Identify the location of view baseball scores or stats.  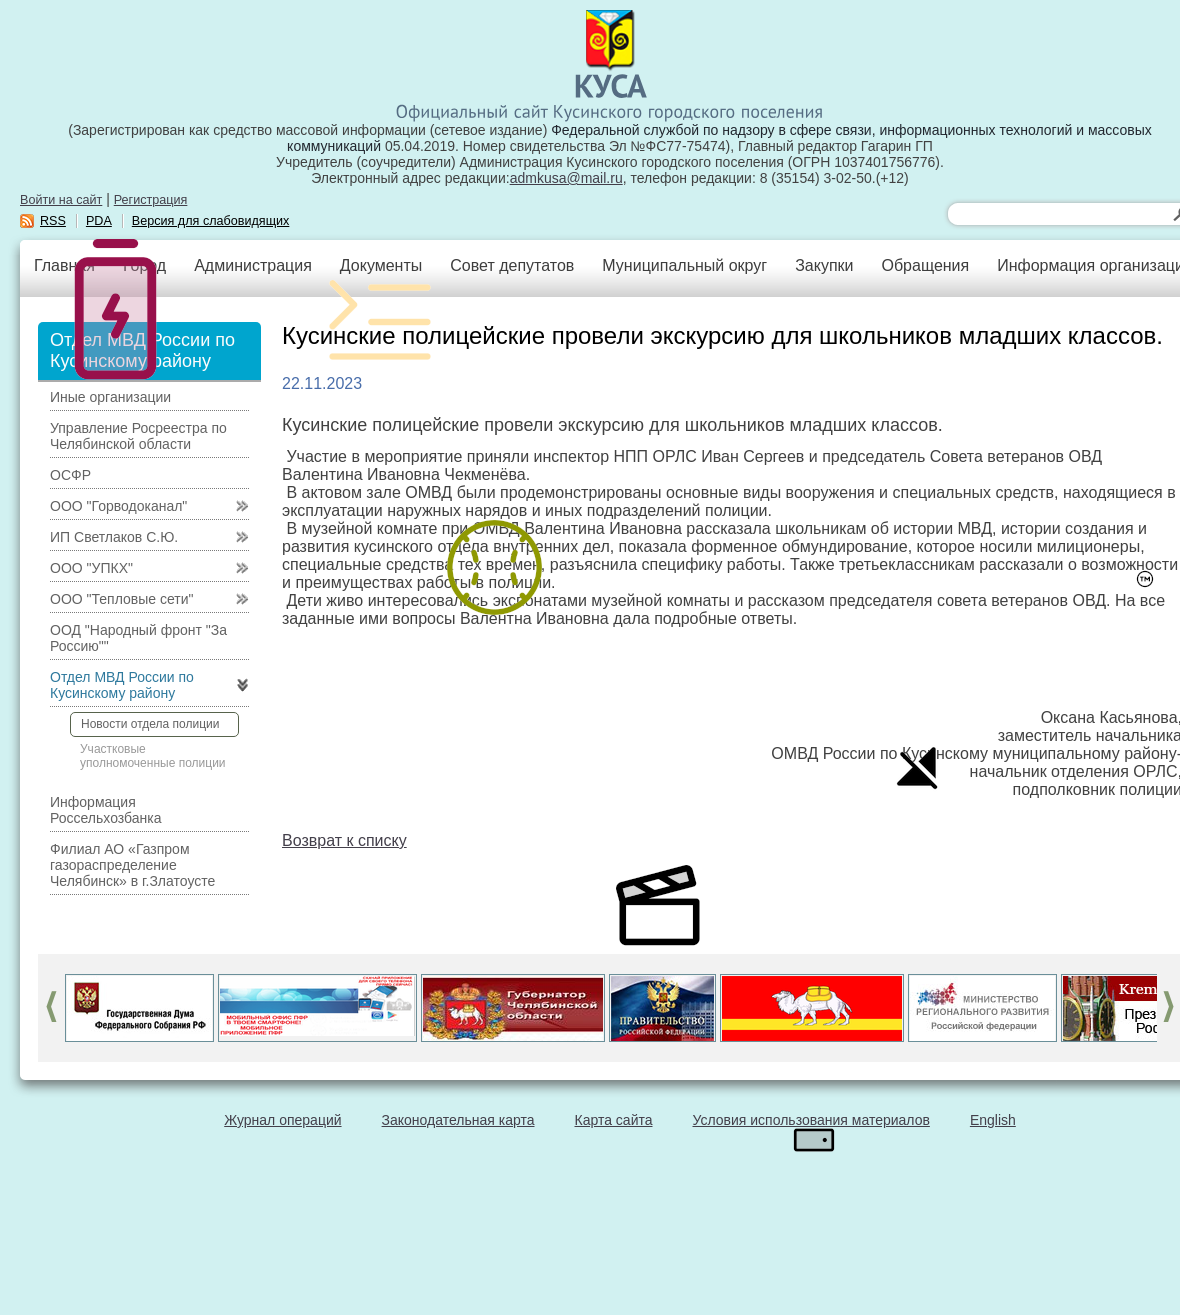
(494, 567).